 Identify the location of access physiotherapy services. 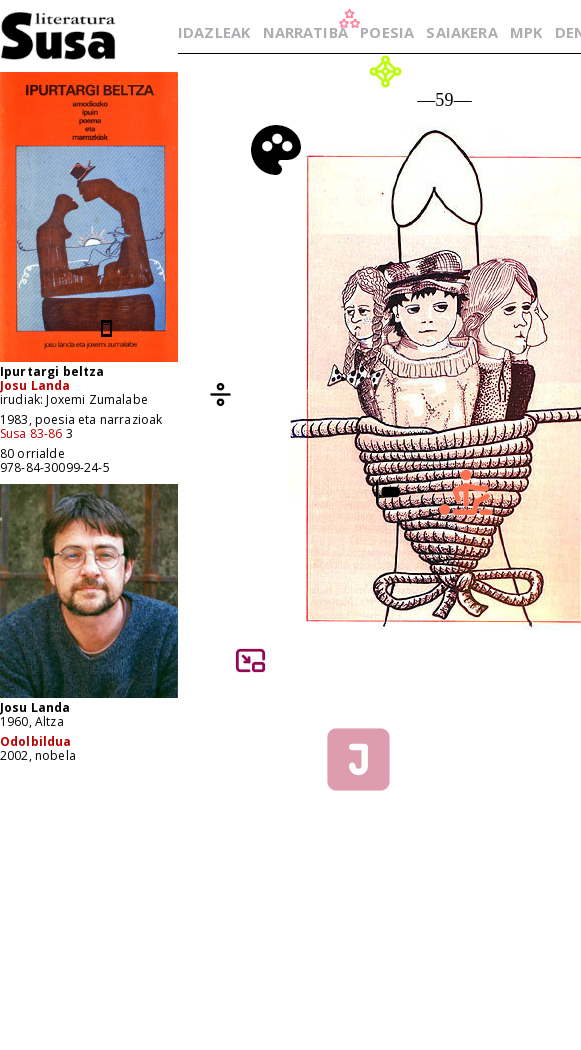
(466, 491).